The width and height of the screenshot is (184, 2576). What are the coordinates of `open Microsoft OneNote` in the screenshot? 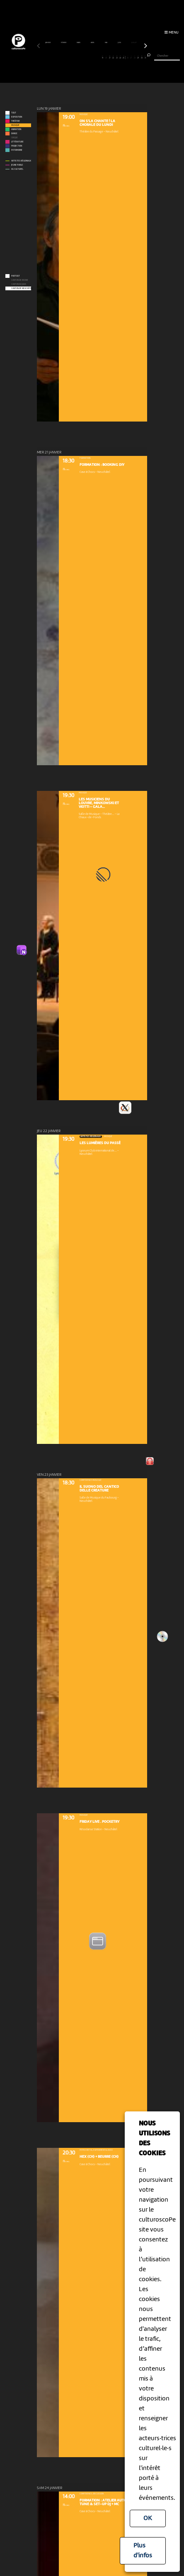 It's located at (22, 950).